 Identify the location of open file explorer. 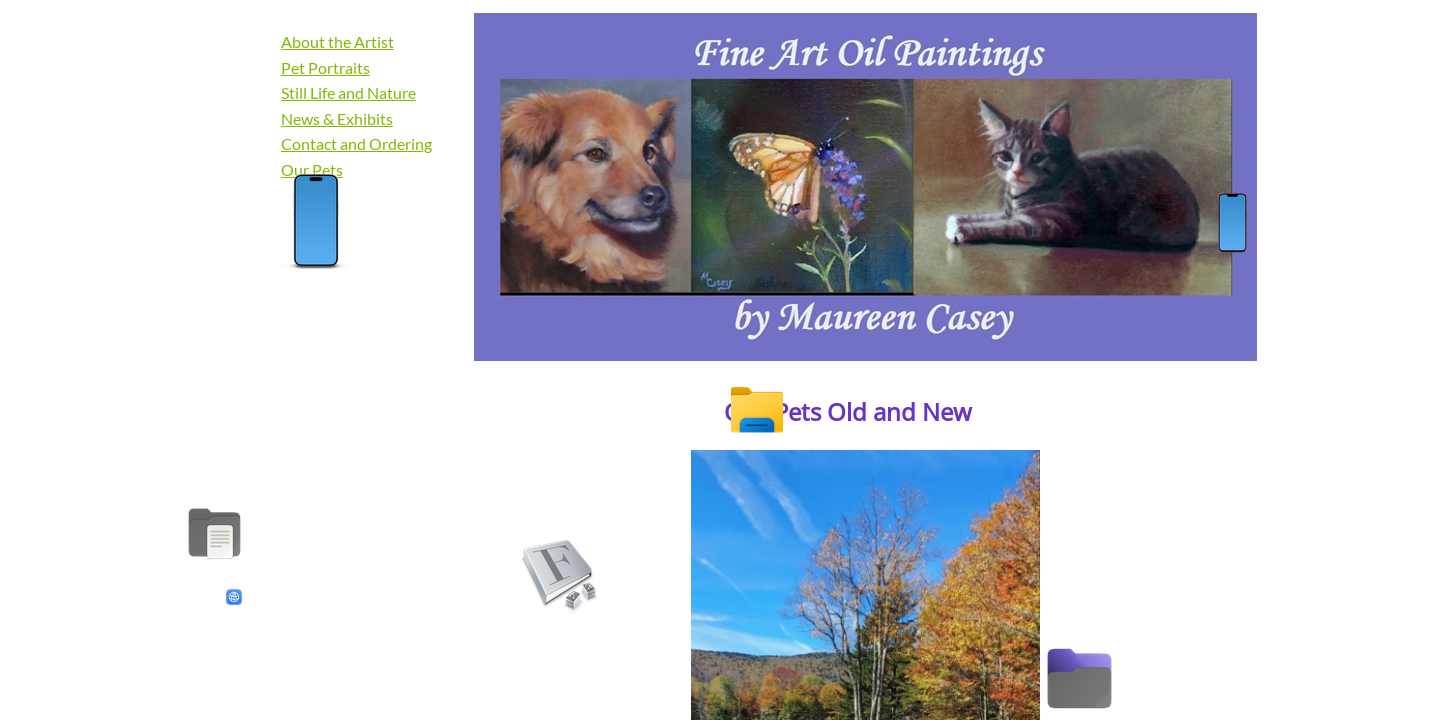
(757, 409).